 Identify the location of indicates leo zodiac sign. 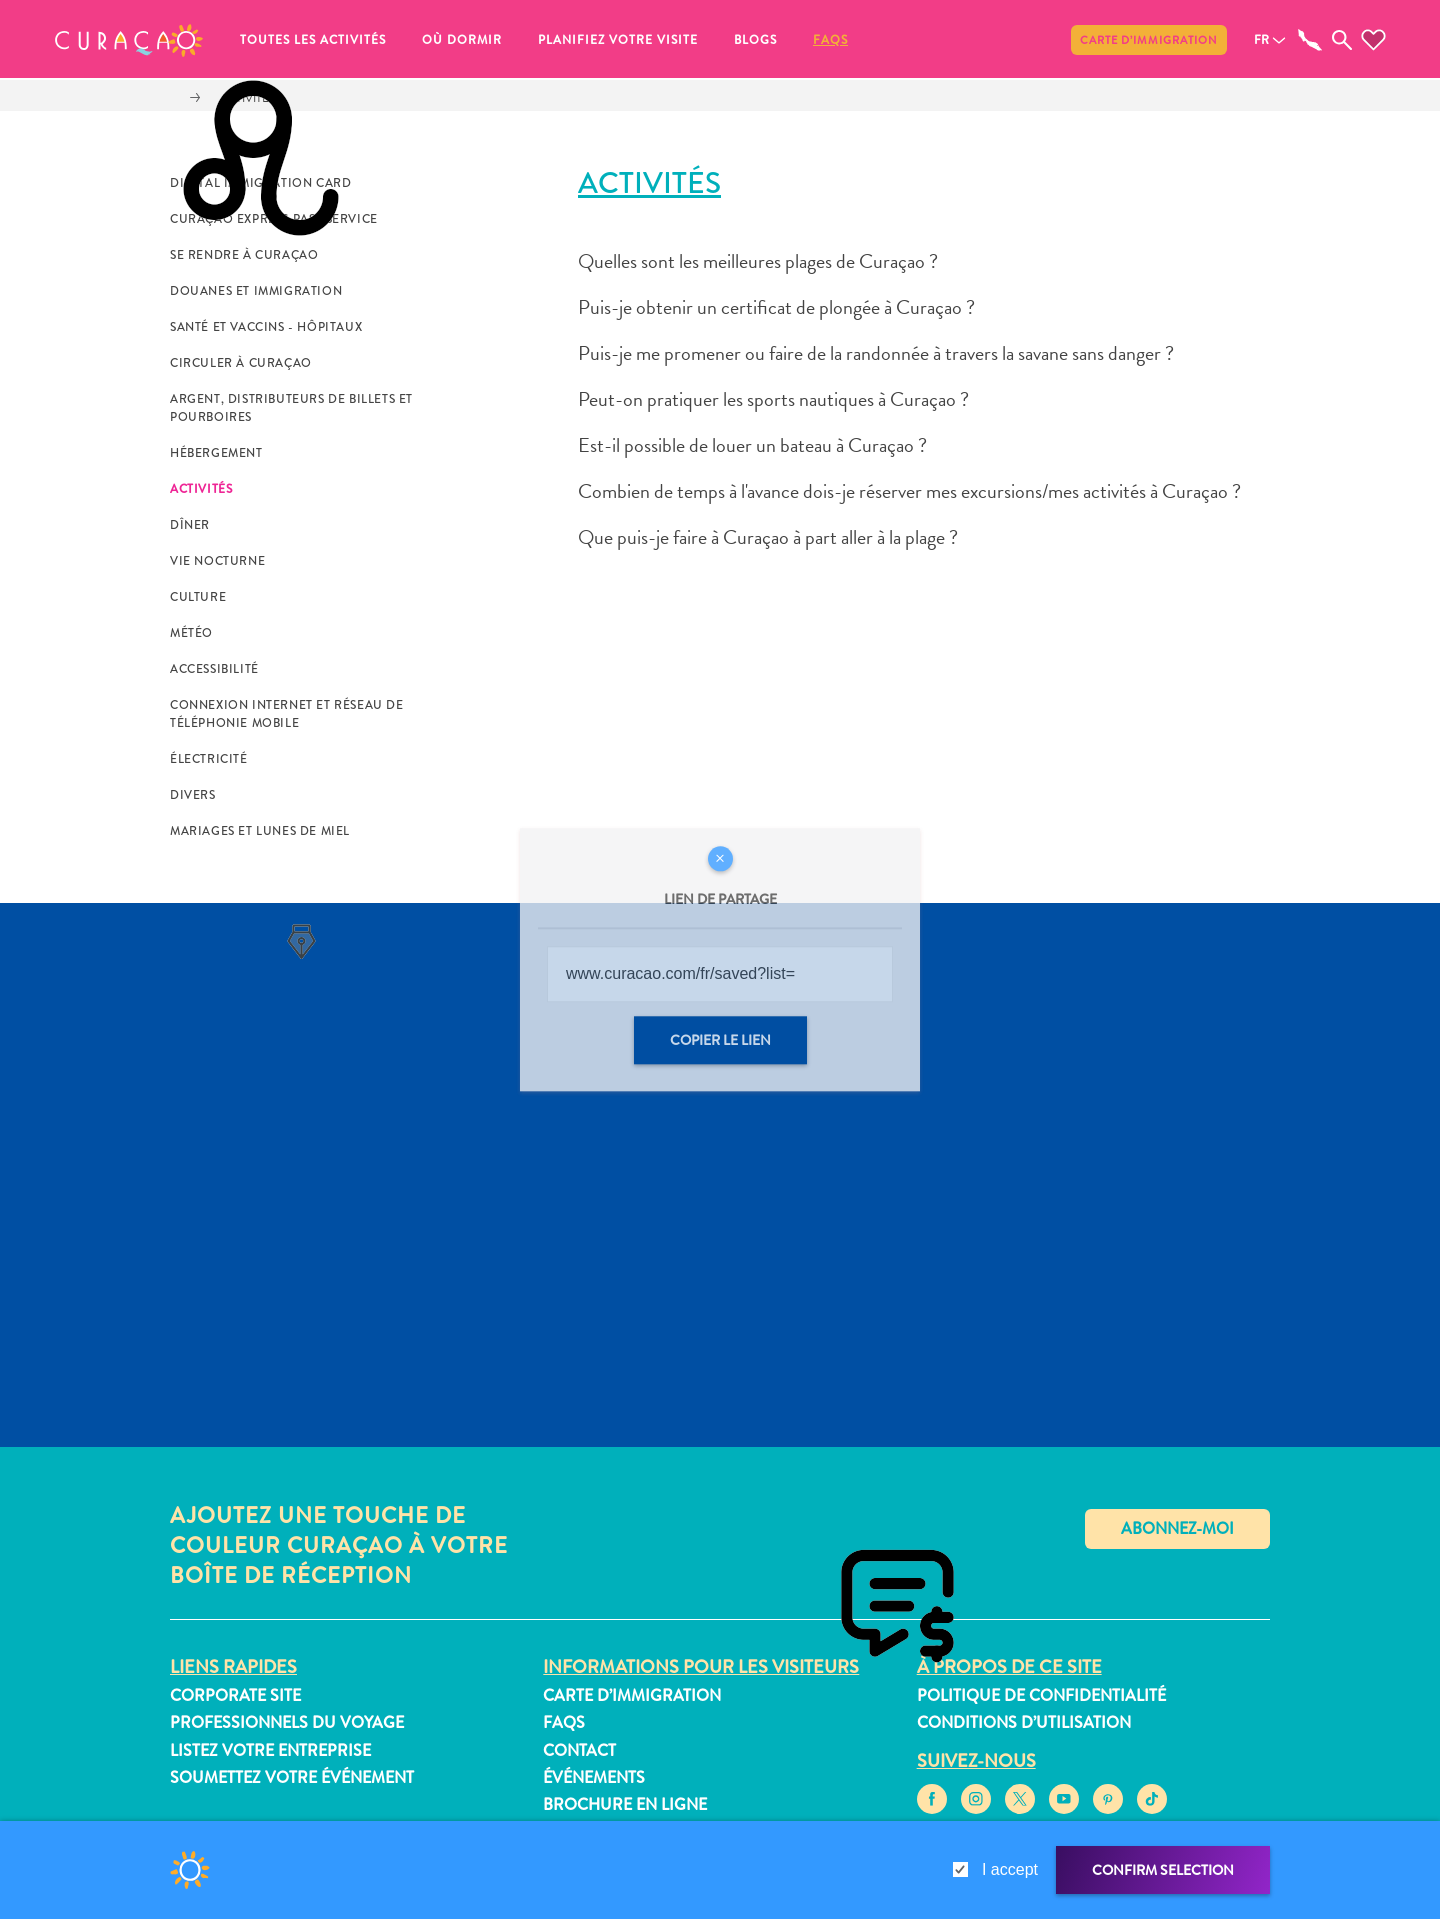
(261, 158).